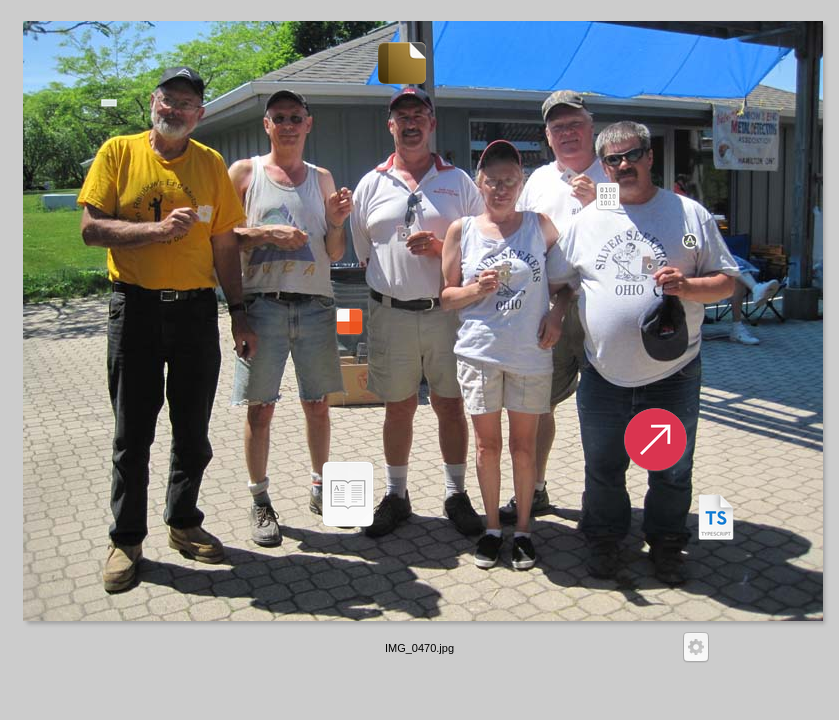 Image resolution: width=839 pixels, height=720 pixels. Describe the element at coordinates (348, 494) in the screenshot. I see `a mobipocket ebook file` at that location.